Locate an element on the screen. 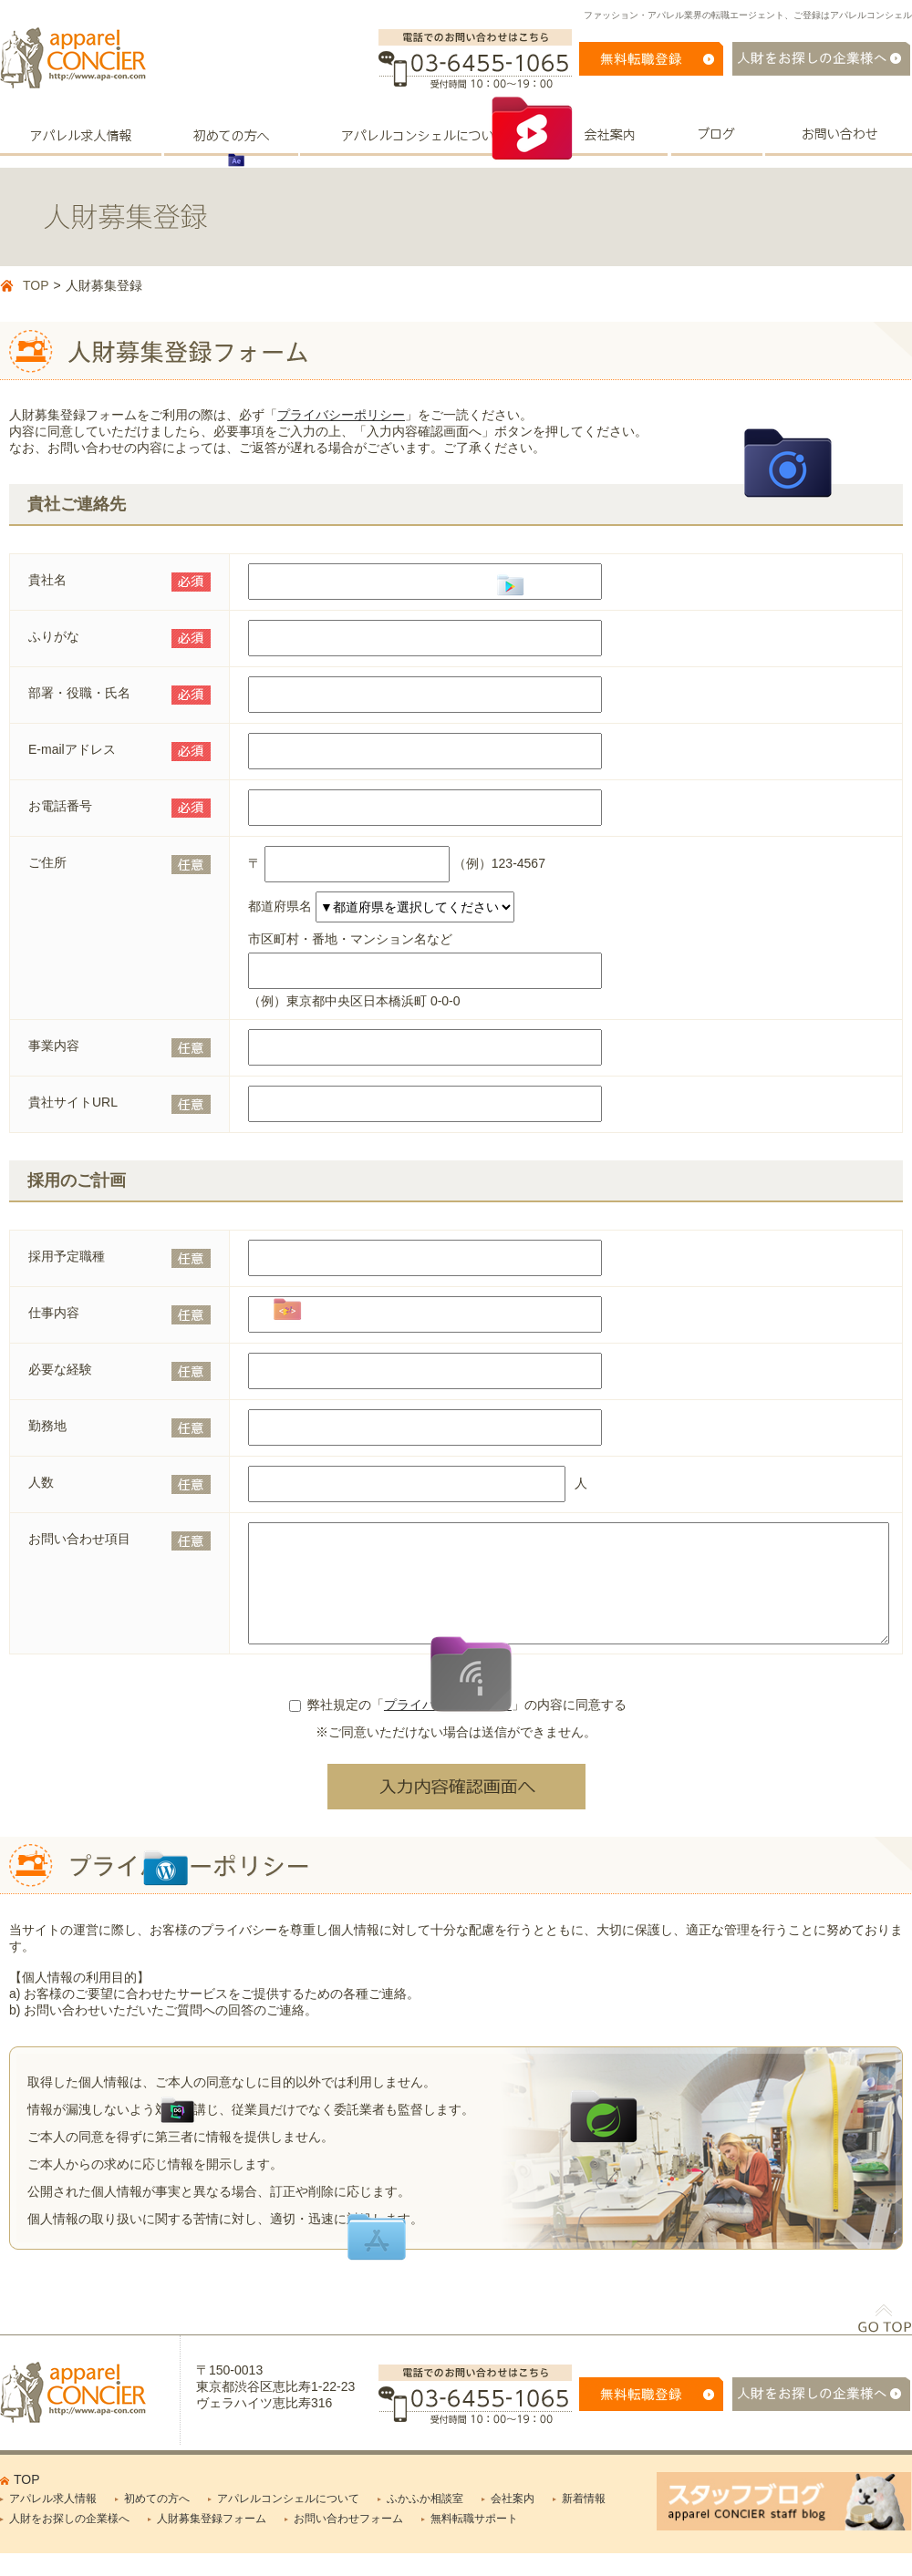  open spring framework project files is located at coordinates (603, 2117).